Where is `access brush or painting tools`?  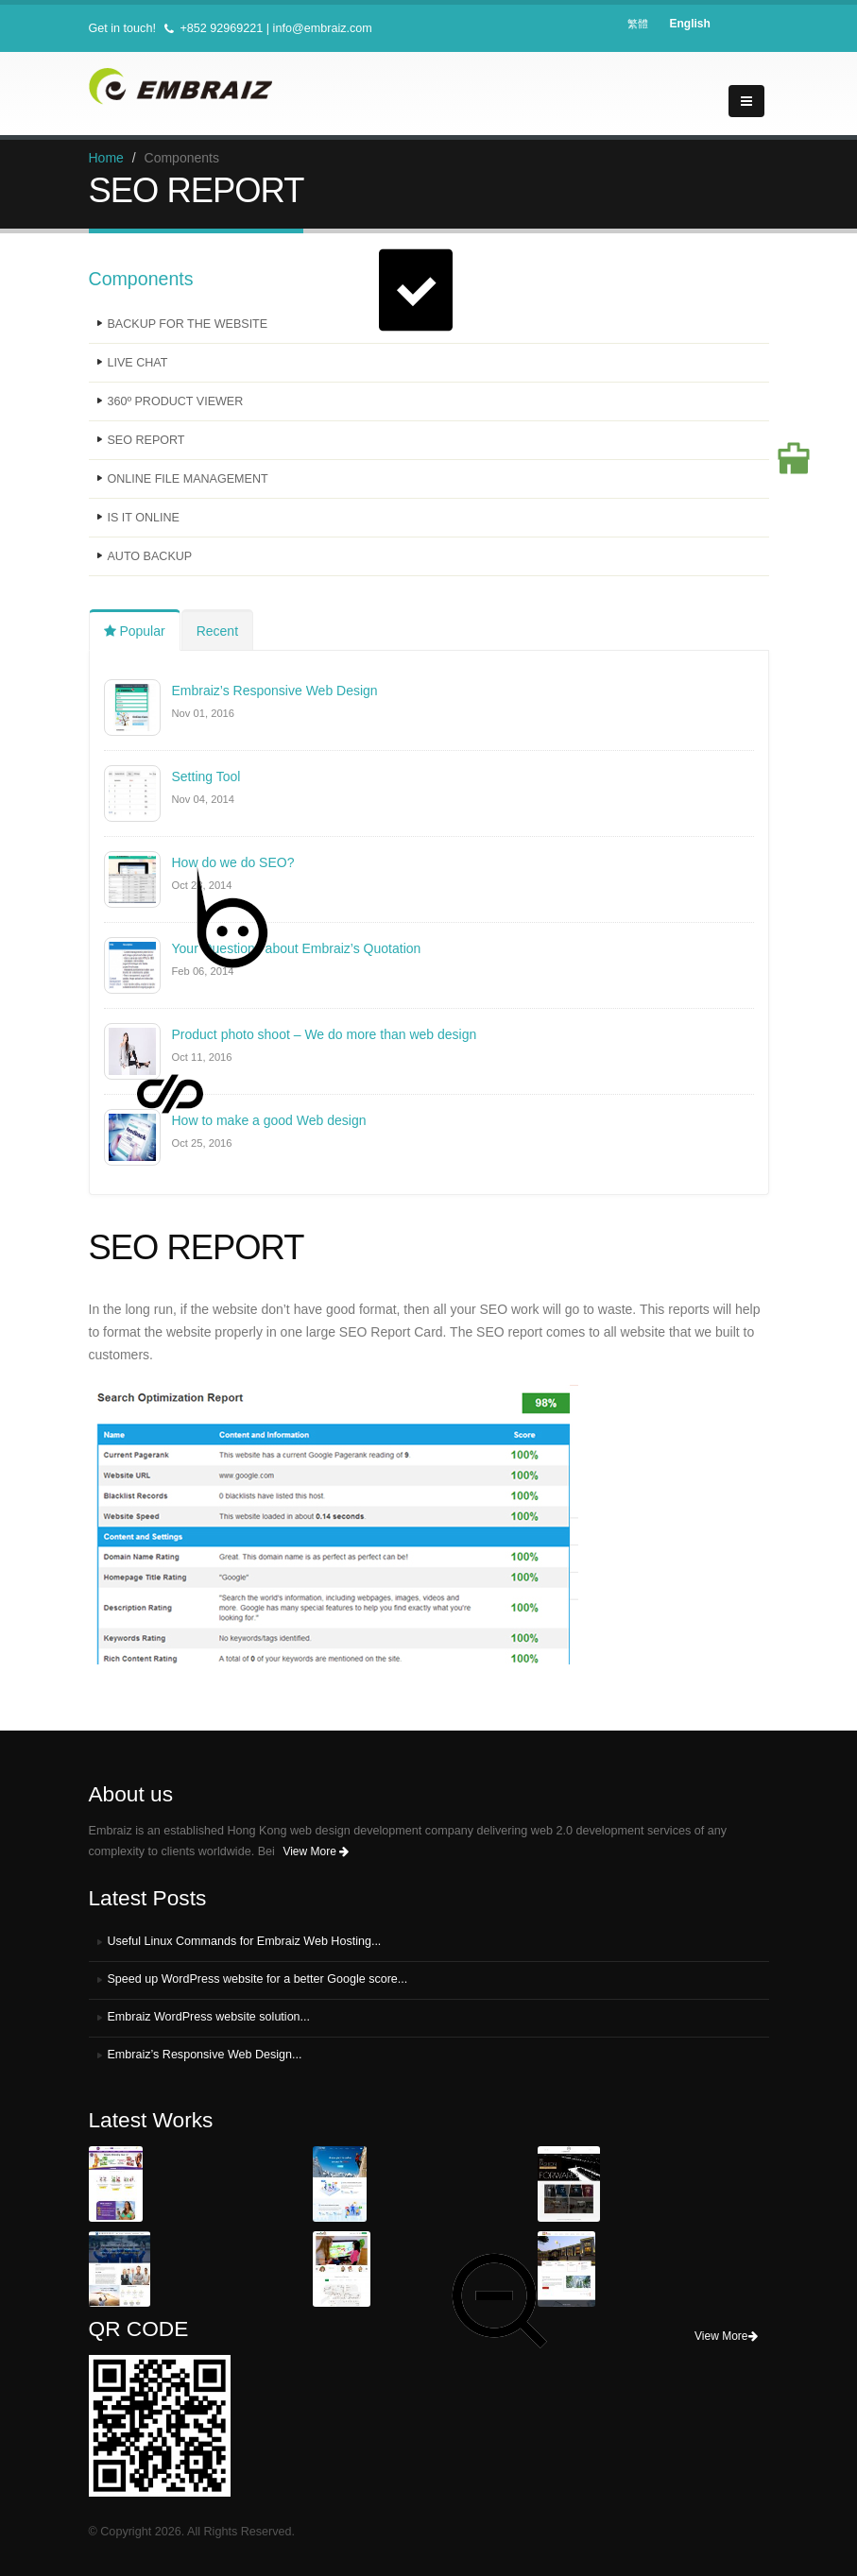
access brush or painting tools is located at coordinates (794, 458).